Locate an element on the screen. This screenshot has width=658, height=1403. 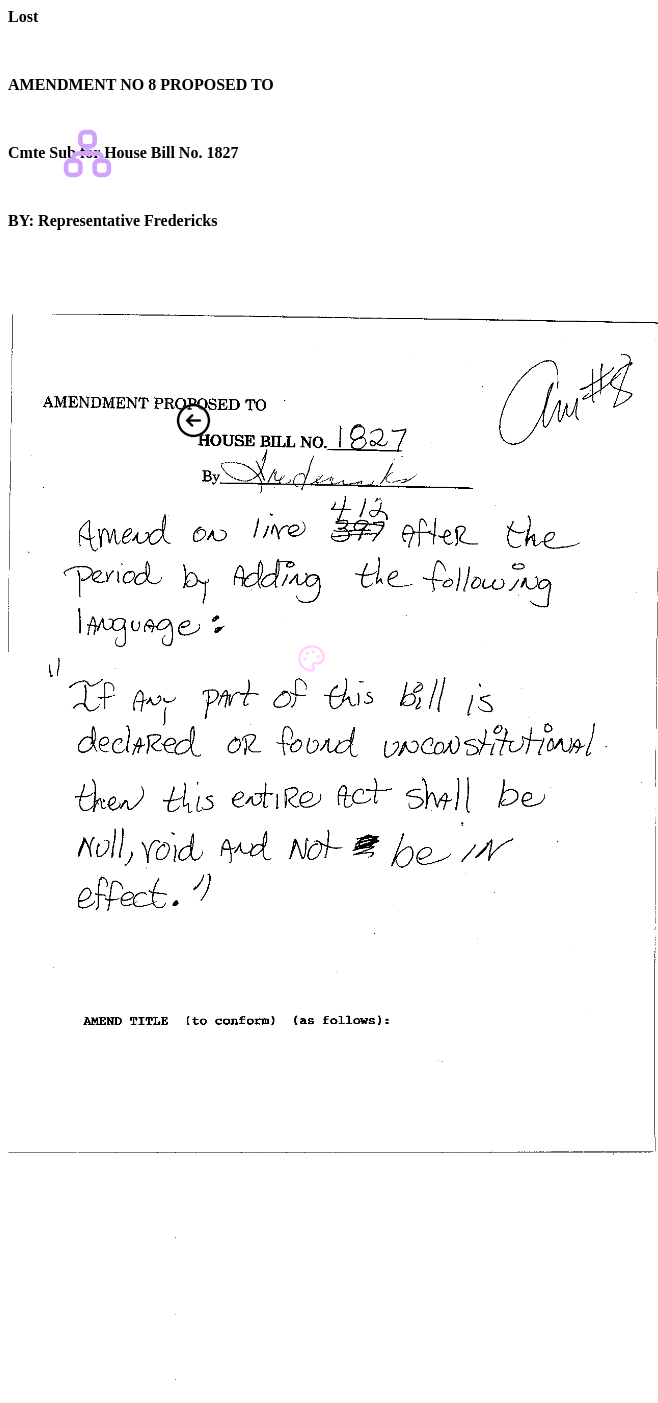
go back to the previous screen is located at coordinates (193, 420).